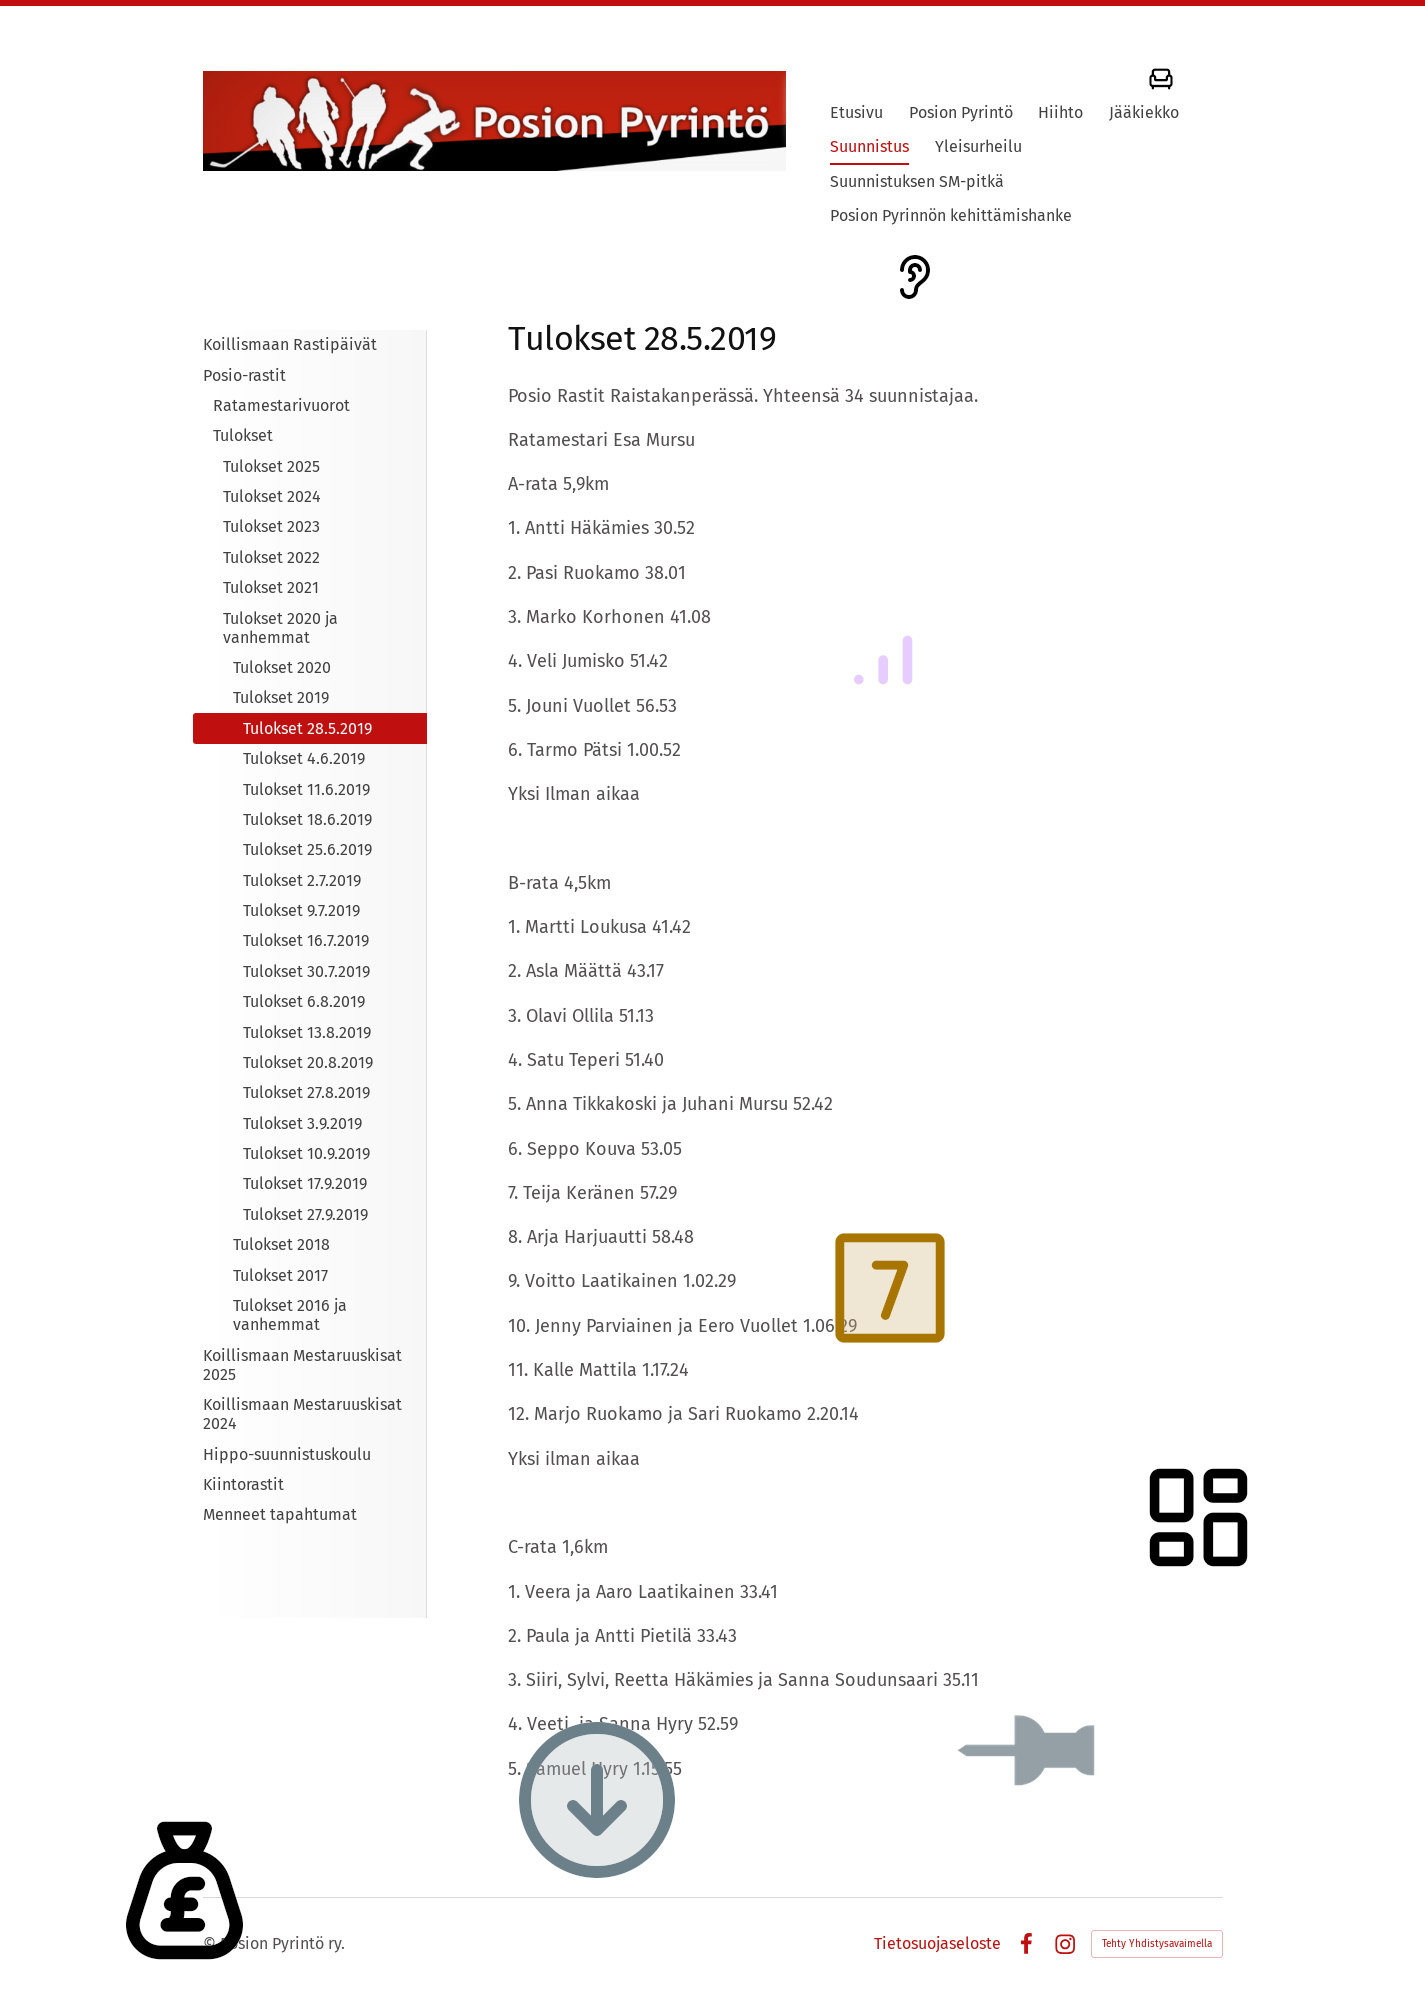 The image size is (1425, 2009). I want to click on indicates medium signal strength, so click(907, 640).